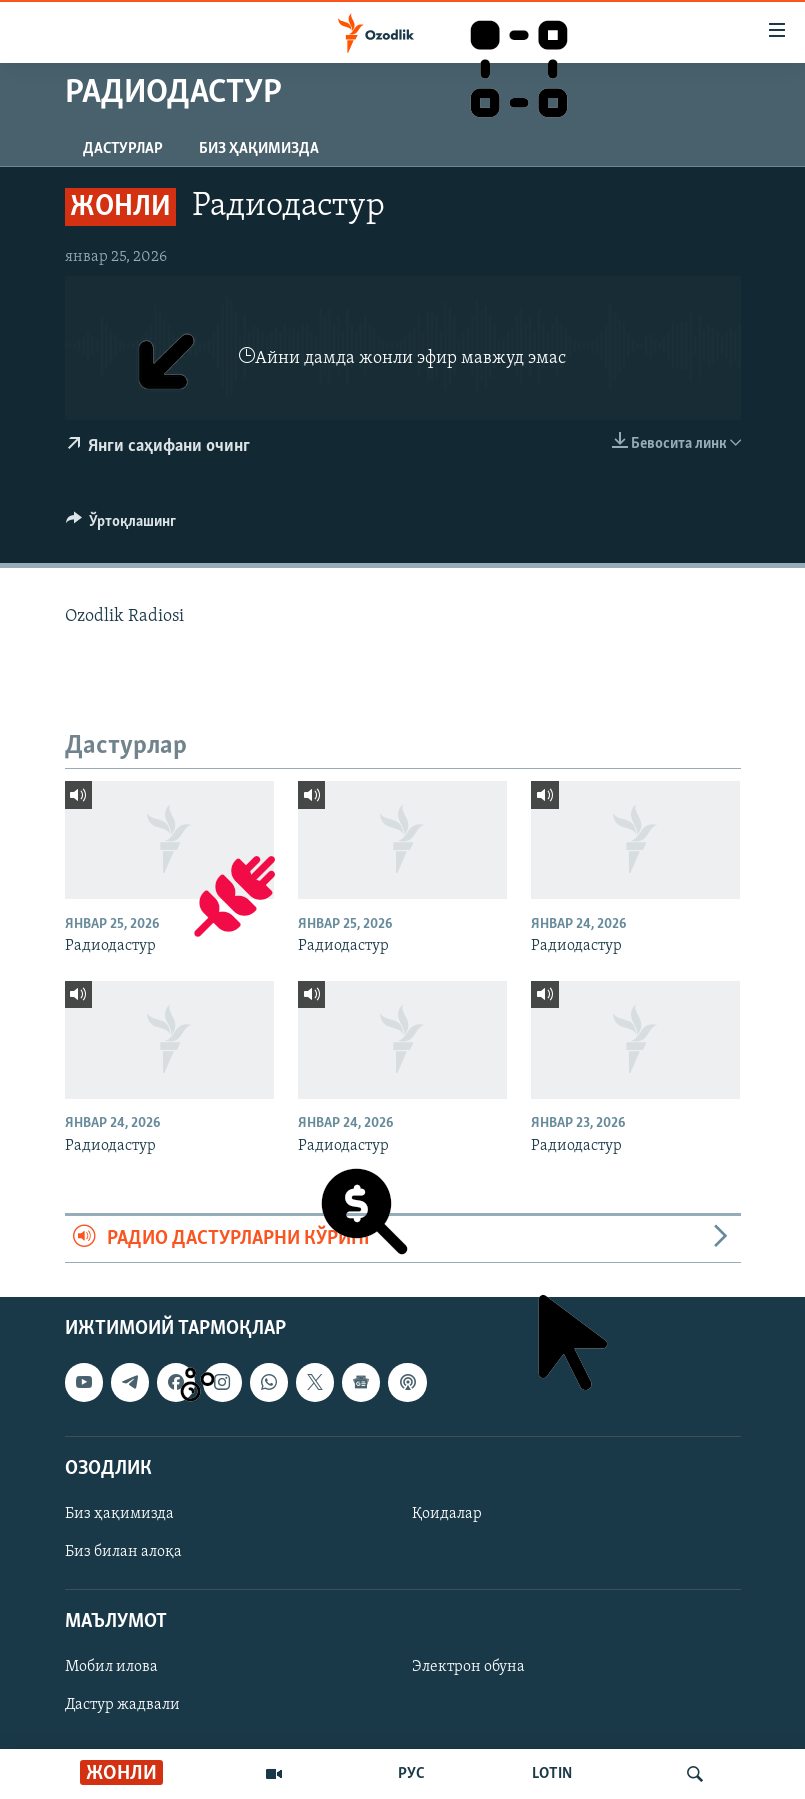 Image resolution: width=805 pixels, height=1799 pixels. Describe the element at coordinates (237, 894) in the screenshot. I see `indicates wheat or grain content in food items` at that location.